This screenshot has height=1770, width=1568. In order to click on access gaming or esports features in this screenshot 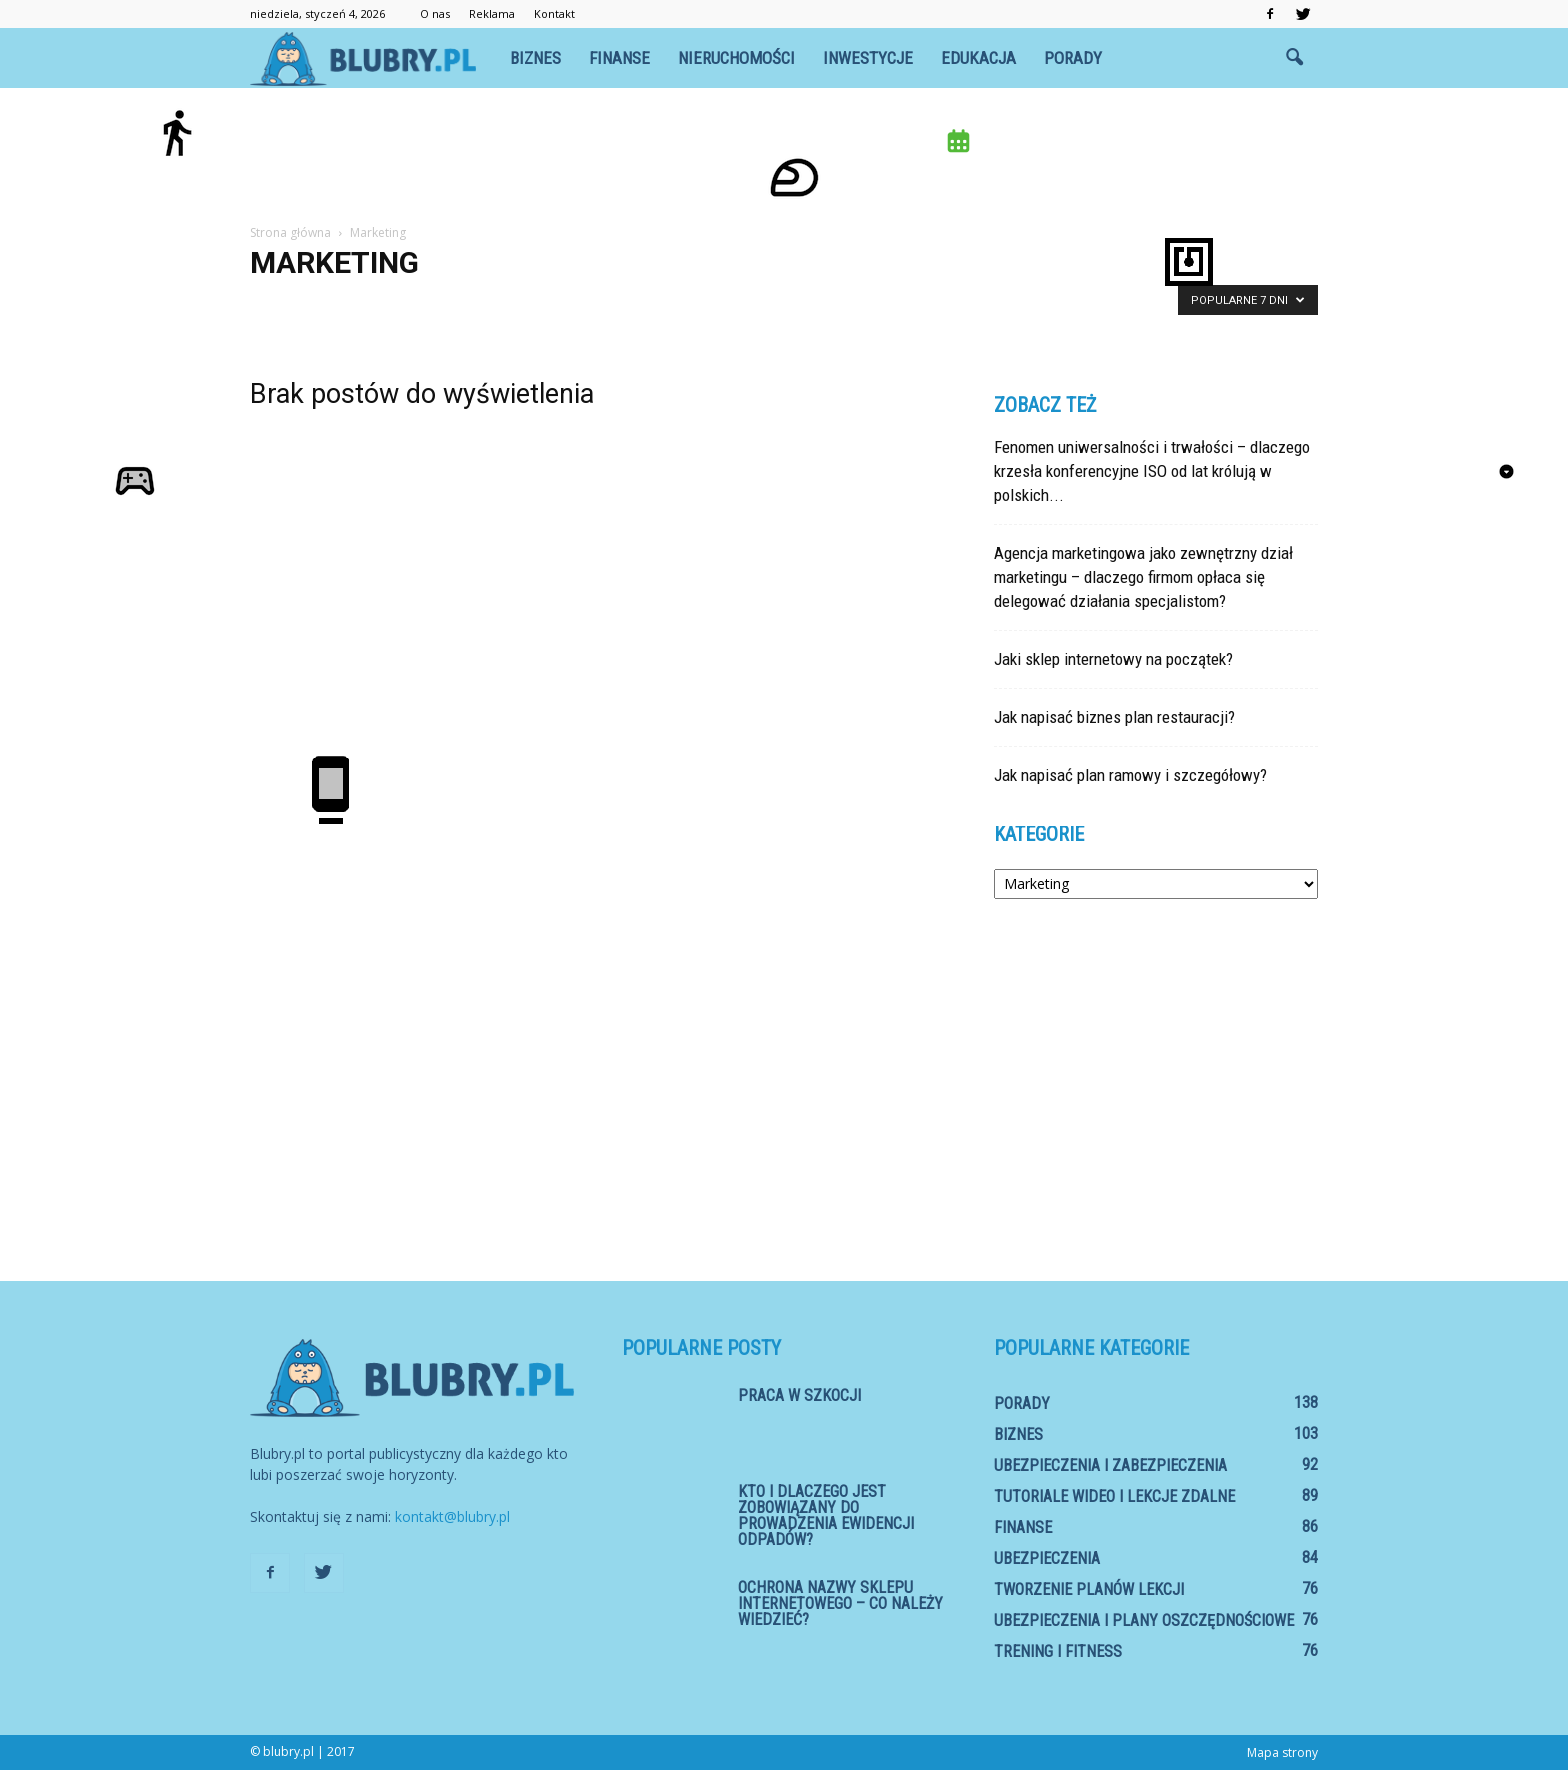, I will do `click(135, 481)`.